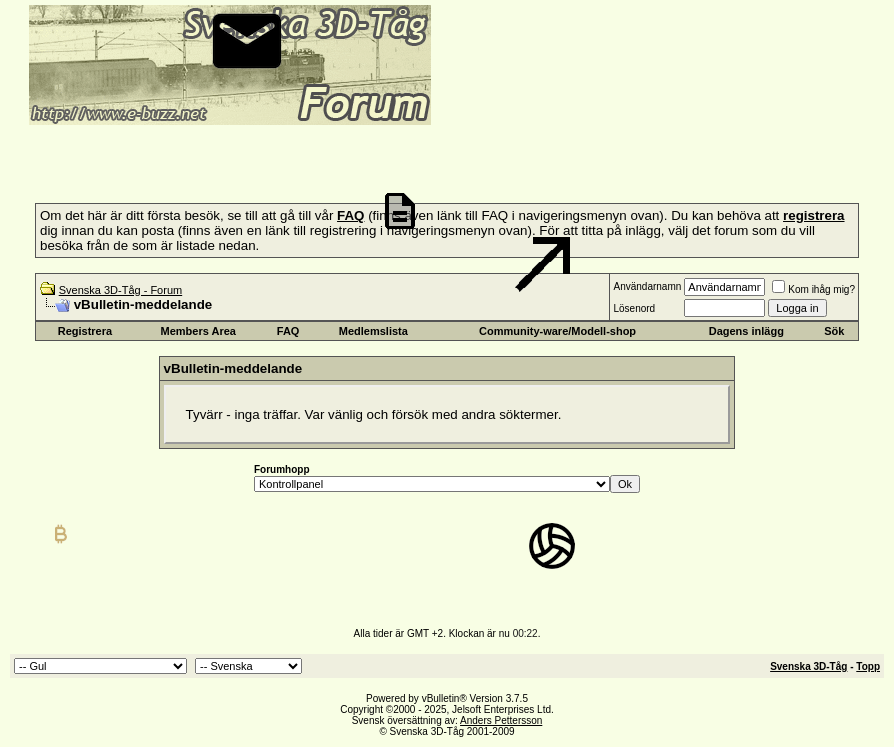 The height and width of the screenshot is (747, 894). Describe the element at coordinates (544, 262) in the screenshot. I see `navigate to external link` at that location.